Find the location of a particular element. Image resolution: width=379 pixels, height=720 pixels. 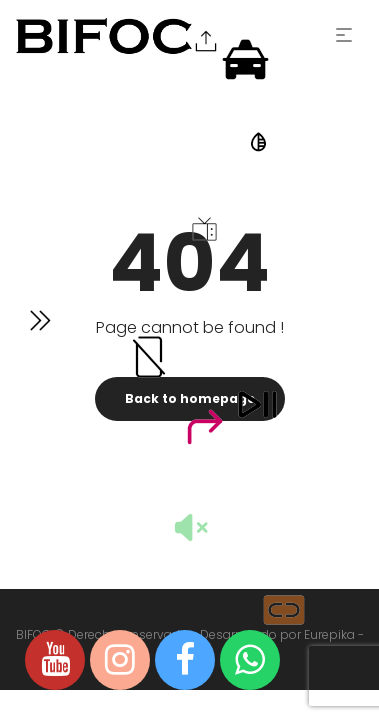

upload a file or document is located at coordinates (206, 42).